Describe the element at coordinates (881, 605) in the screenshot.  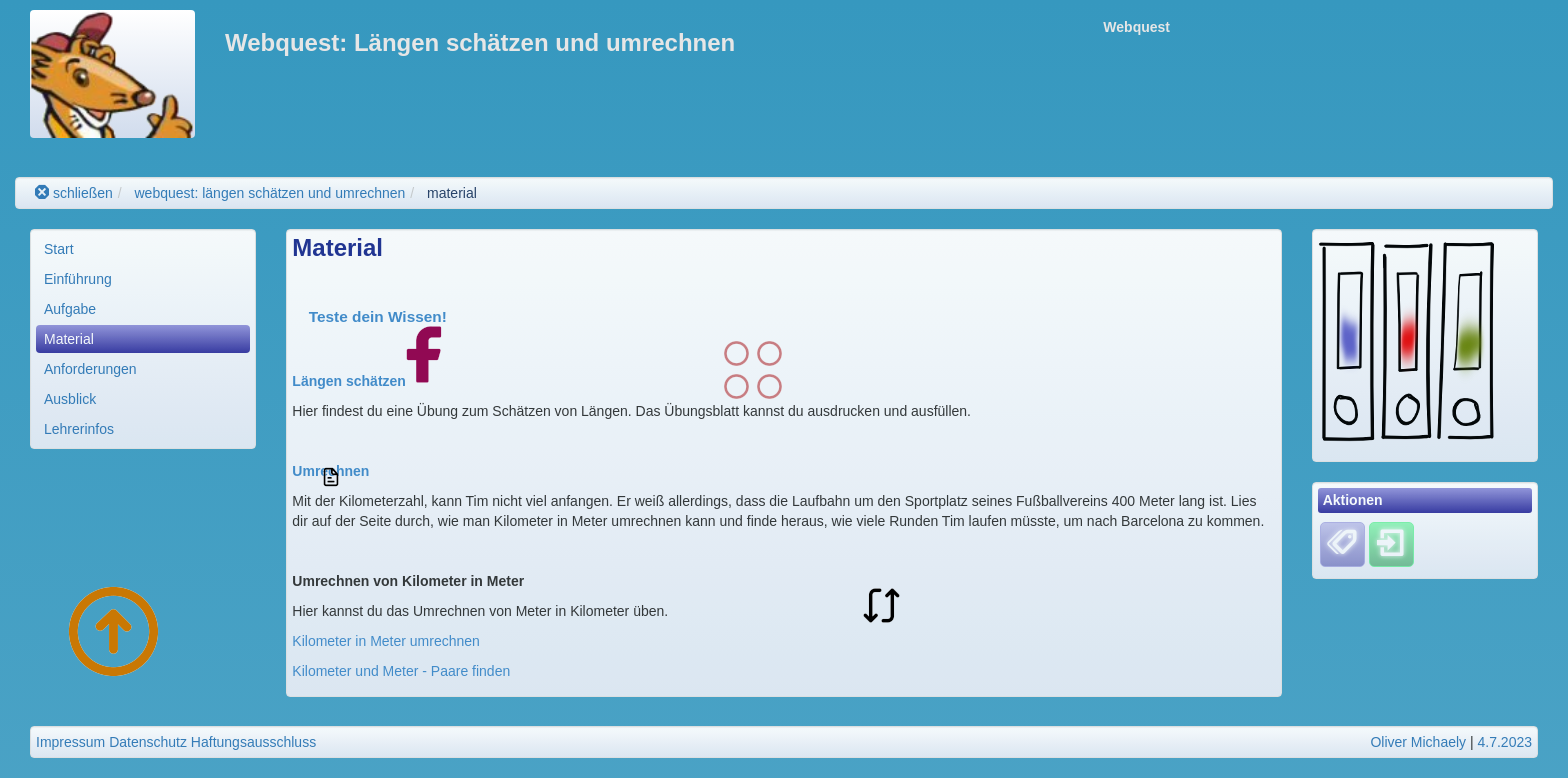
I see `flip or mirror content horizontally` at that location.